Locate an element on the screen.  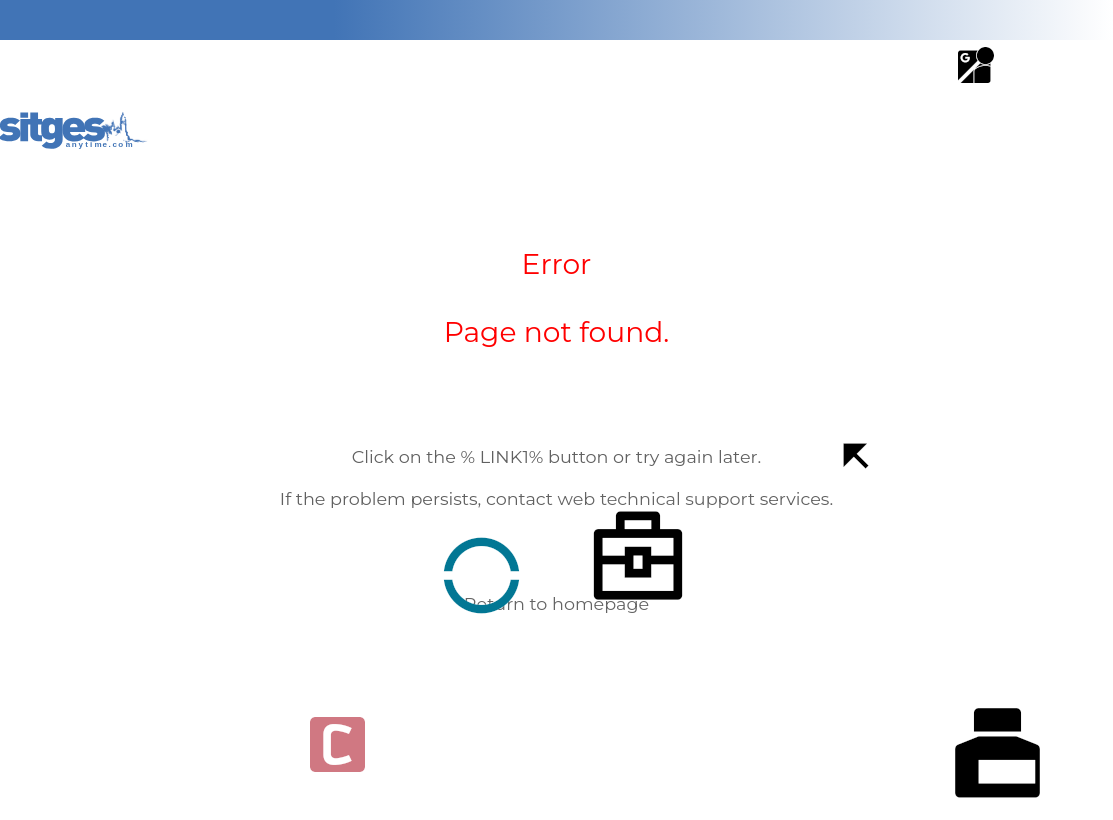
celery task queue library logo is located at coordinates (337, 744).